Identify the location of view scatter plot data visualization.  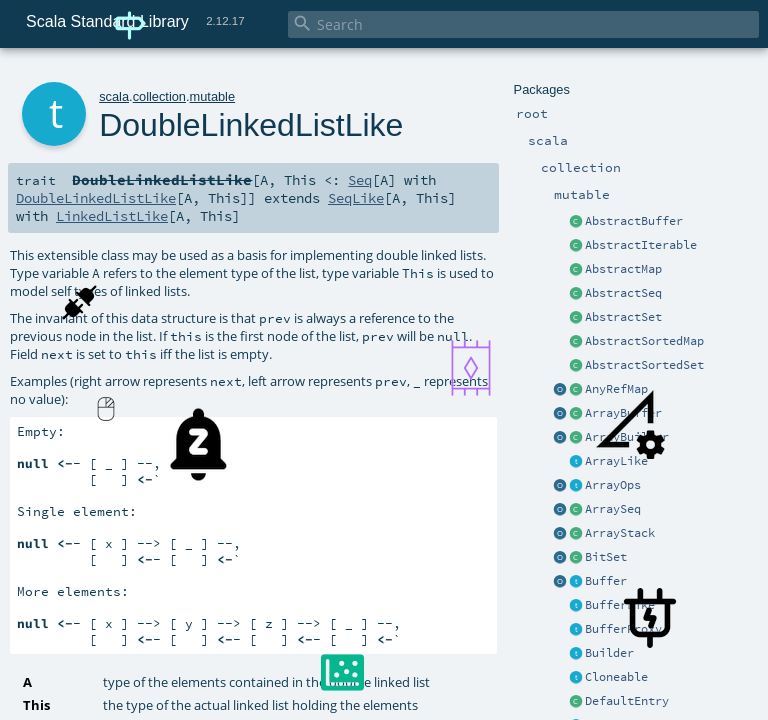
(342, 672).